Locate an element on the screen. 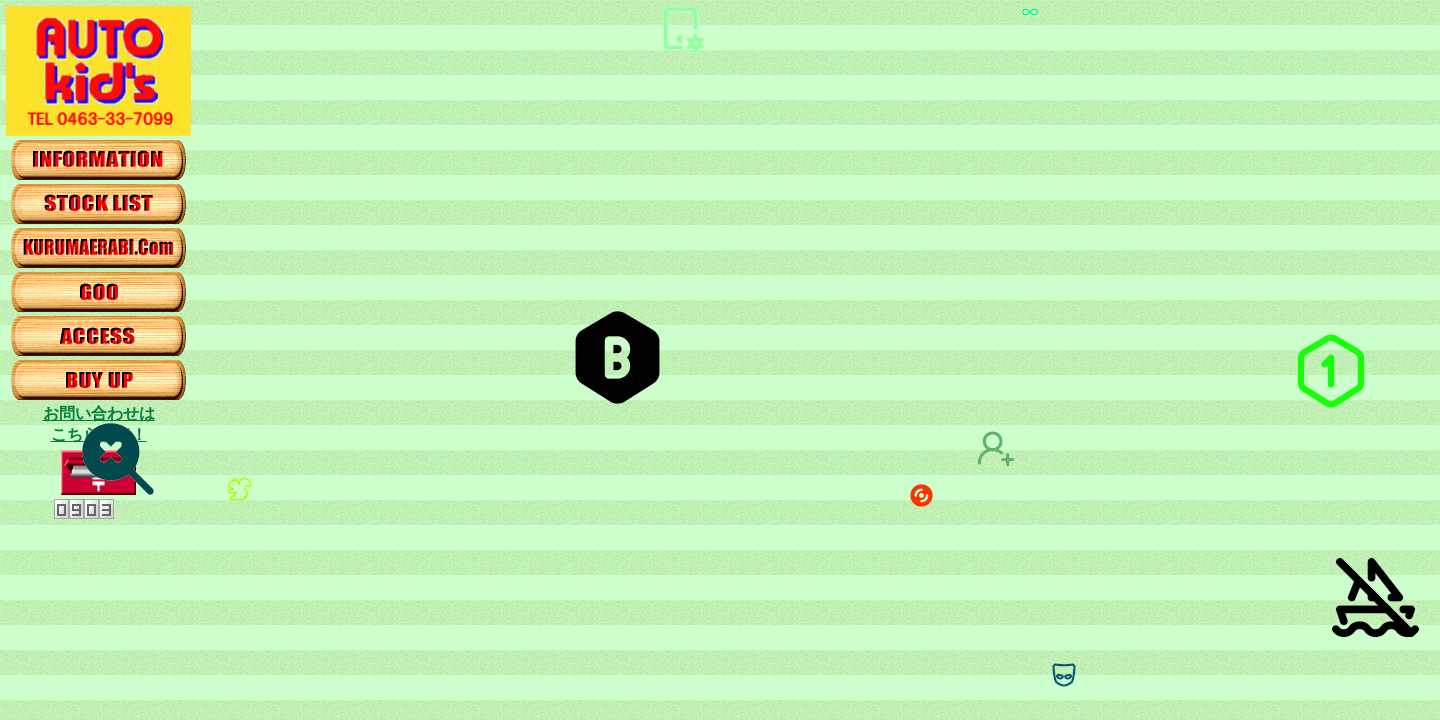  open the Grindr app is located at coordinates (1064, 675).